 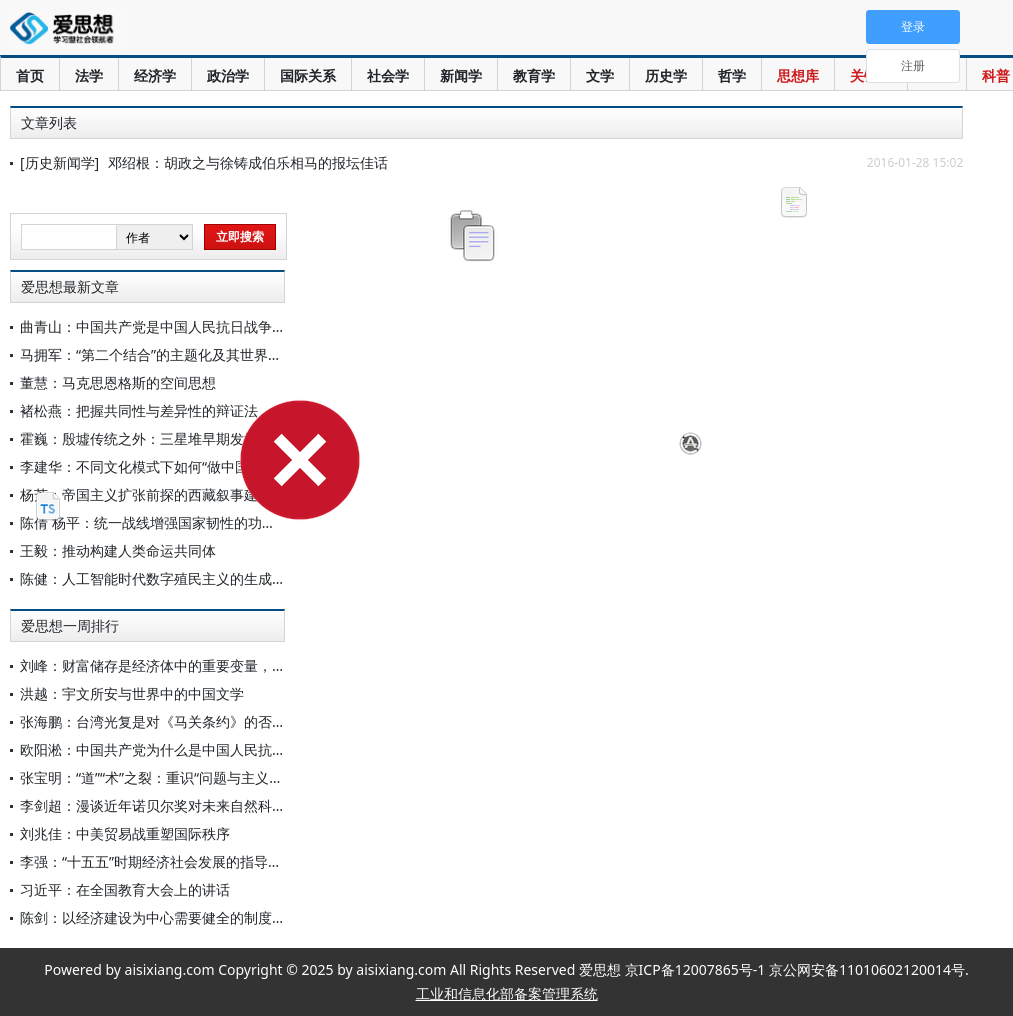 What do you see at coordinates (794, 202) in the screenshot?
I see `cobol source code file` at bounding box center [794, 202].